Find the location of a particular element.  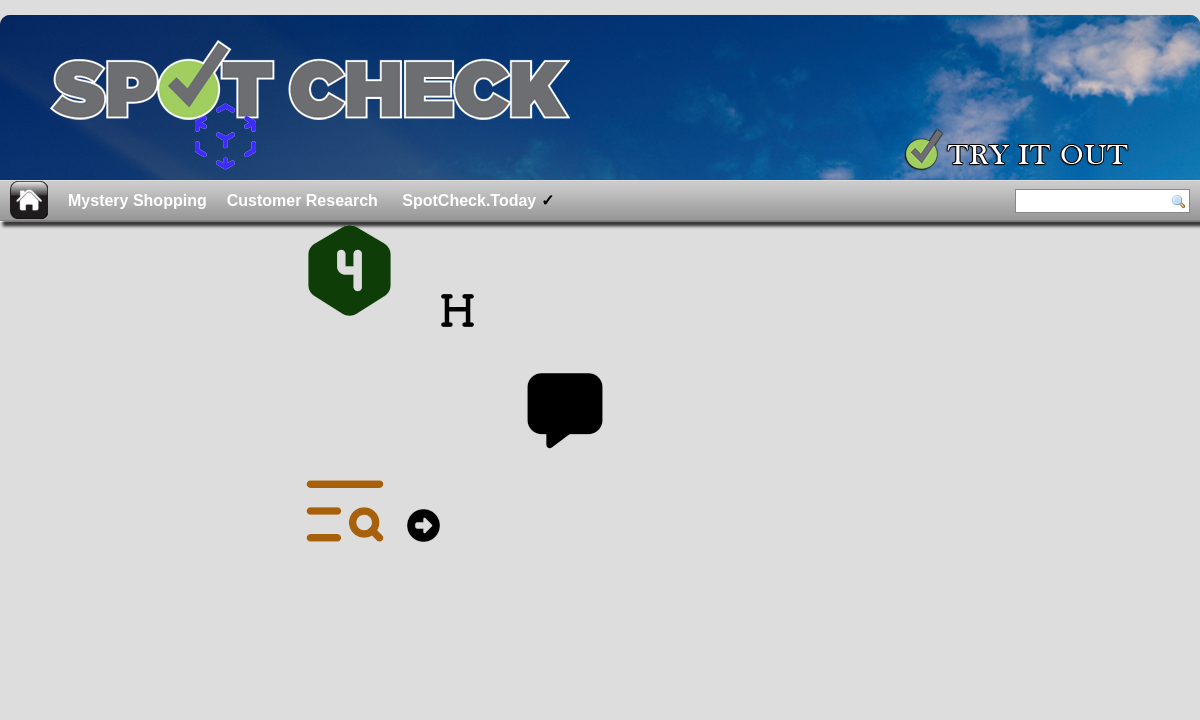

open messaging or chat is located at coordinates (565, 406).